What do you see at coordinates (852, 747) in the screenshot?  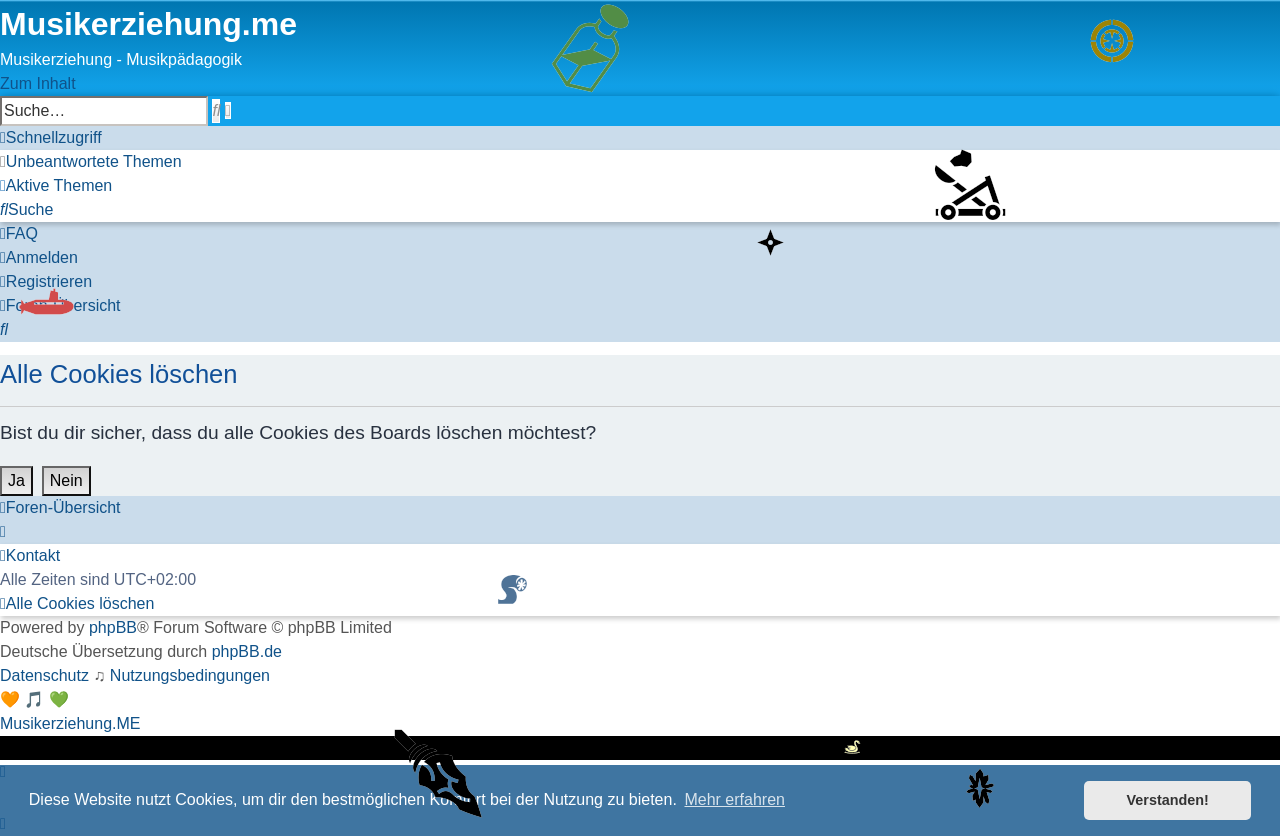 I see `decorative swan icon for nature or wildlife themed games` at bounding box center [852, 747].